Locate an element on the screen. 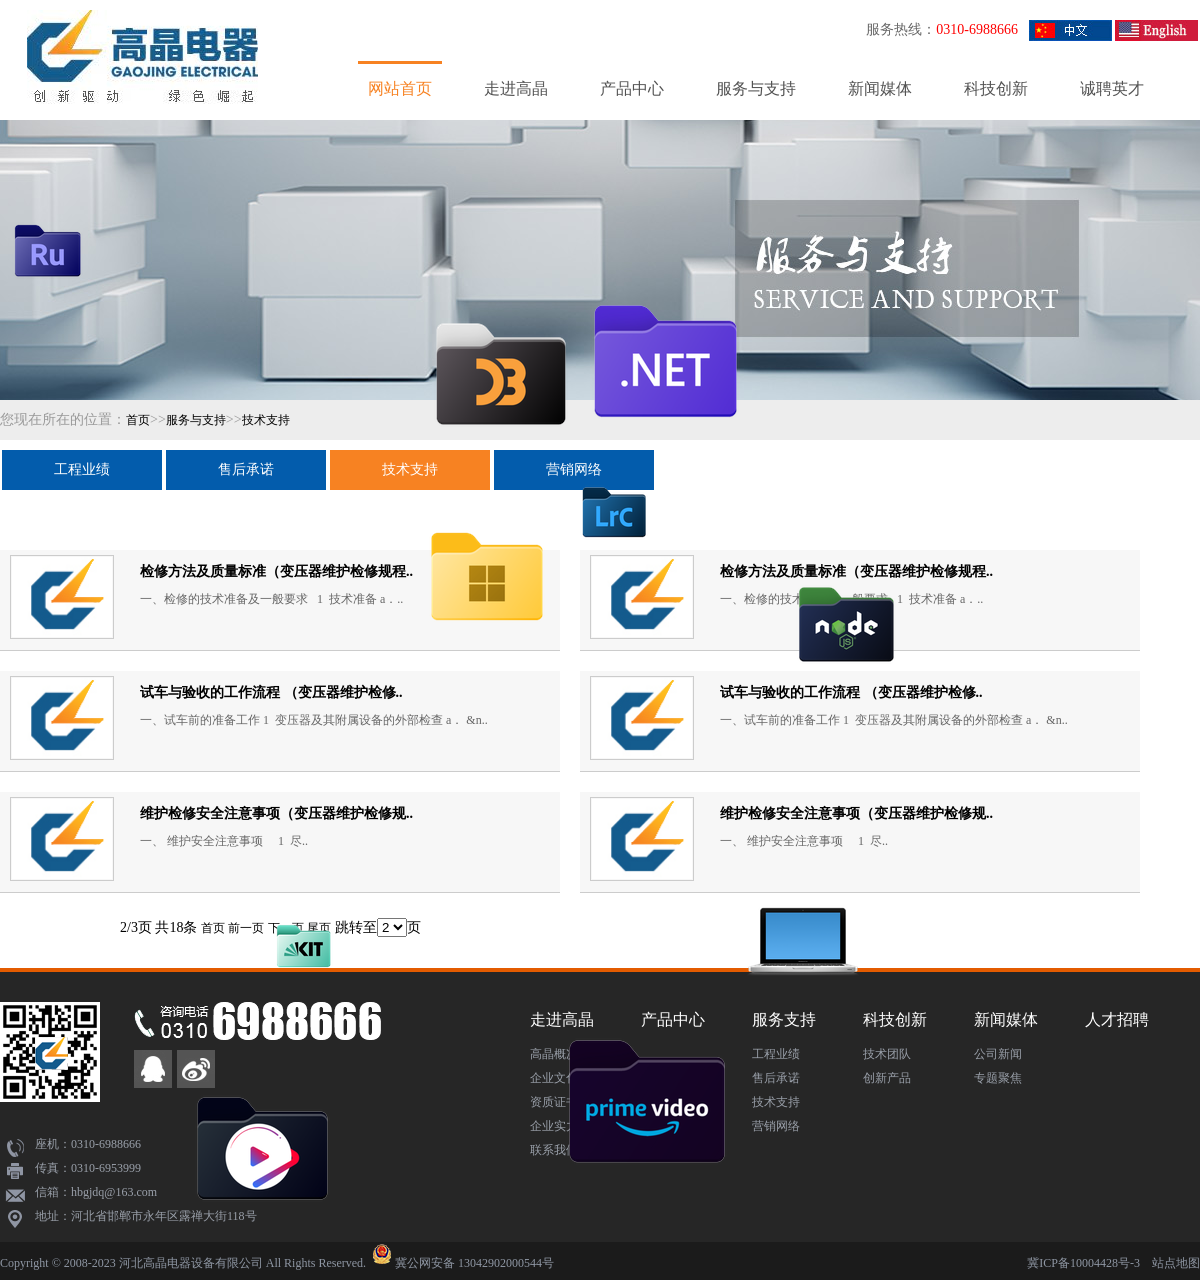  folder containing Adobe Premiere Rush project files is located at coordinates (47, 252).